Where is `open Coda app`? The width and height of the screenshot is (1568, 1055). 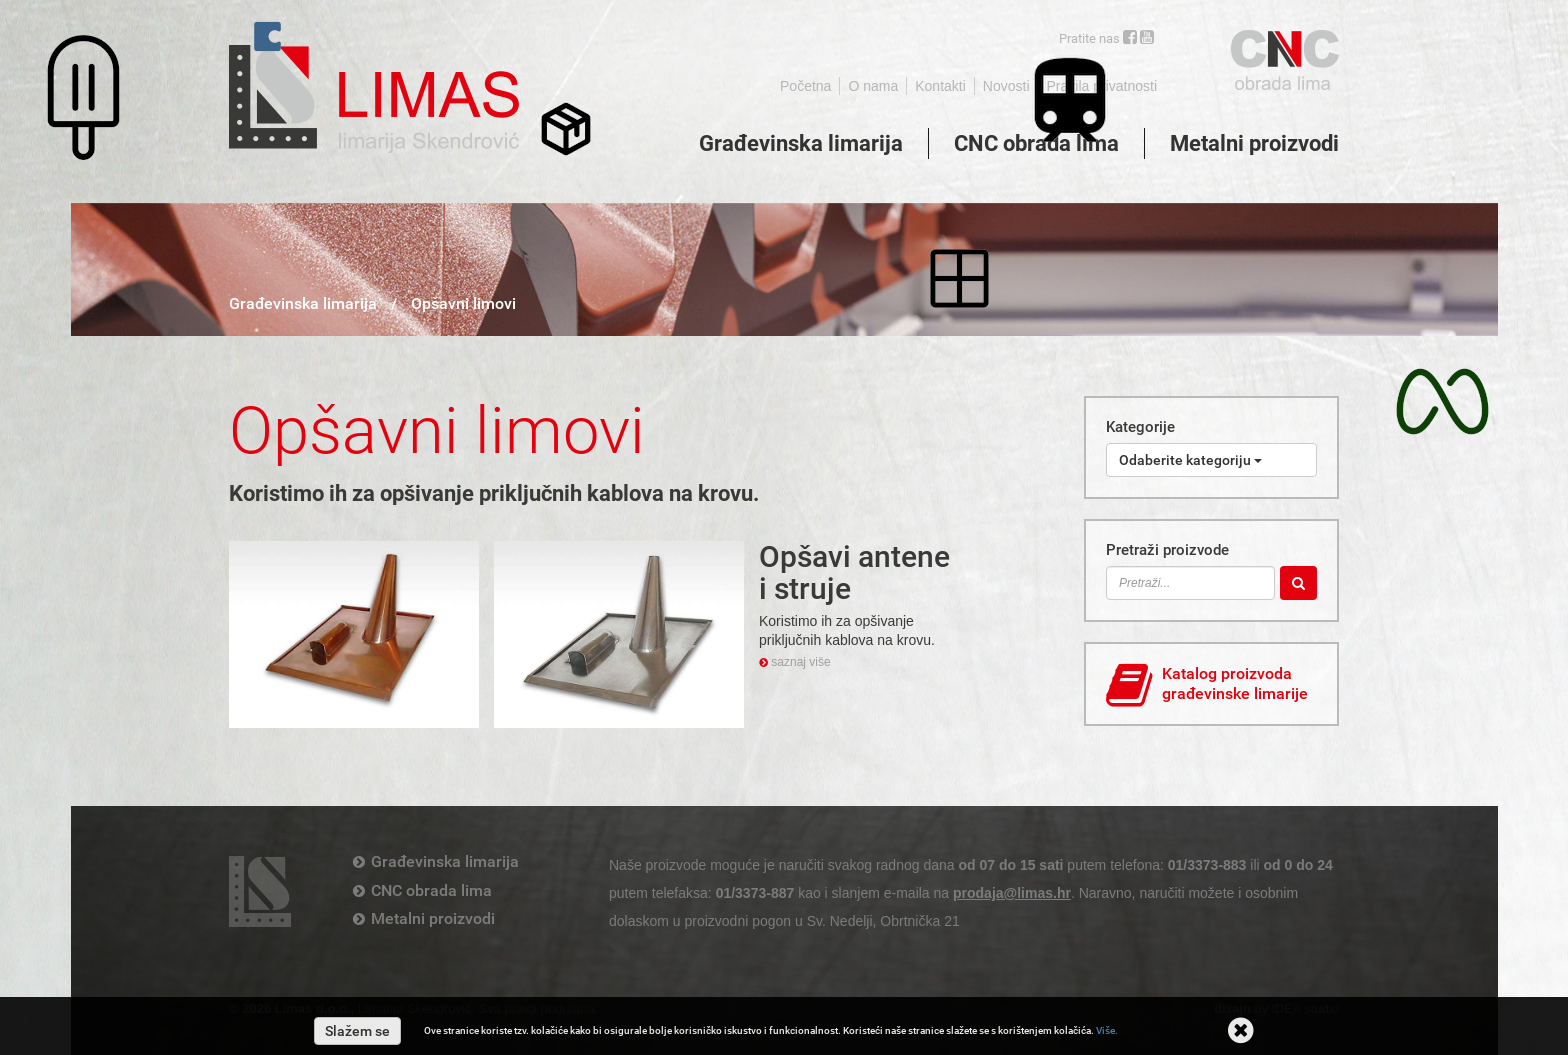
open Coda app is located at coordinates (267, 36).